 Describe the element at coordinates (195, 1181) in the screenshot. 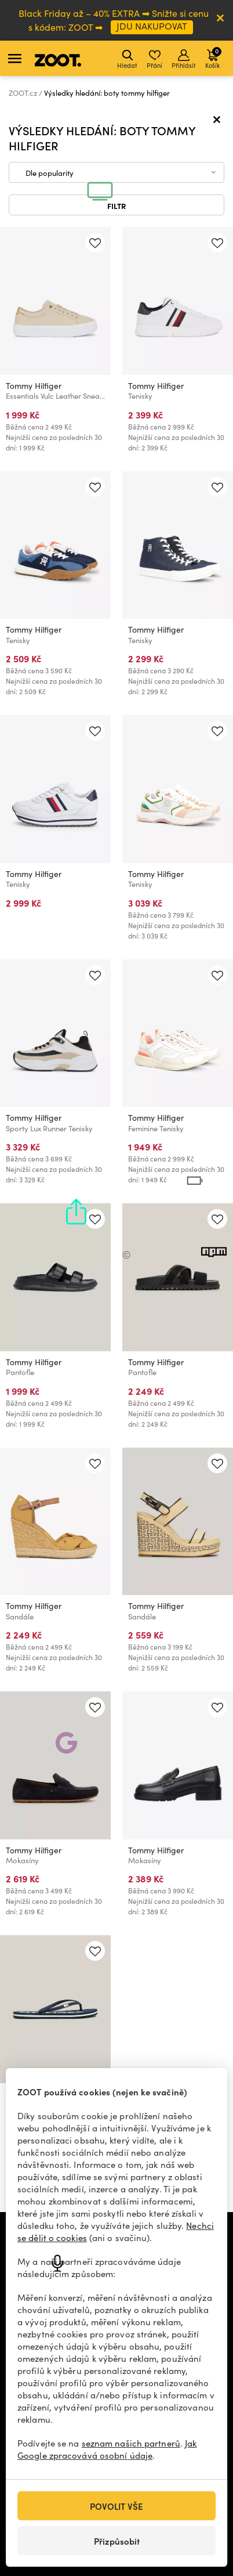

I see `indicates battery is completely drained` at that location.